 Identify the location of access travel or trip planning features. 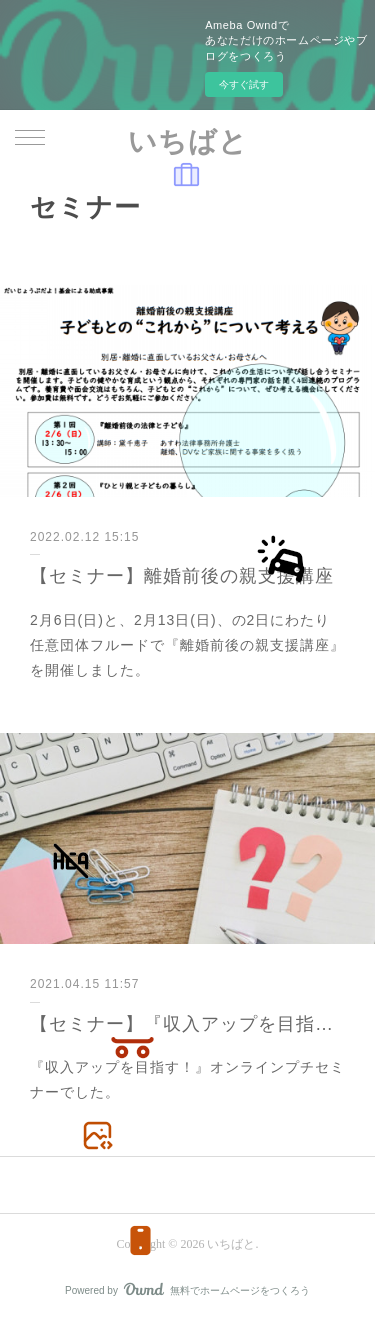
(186, 175).